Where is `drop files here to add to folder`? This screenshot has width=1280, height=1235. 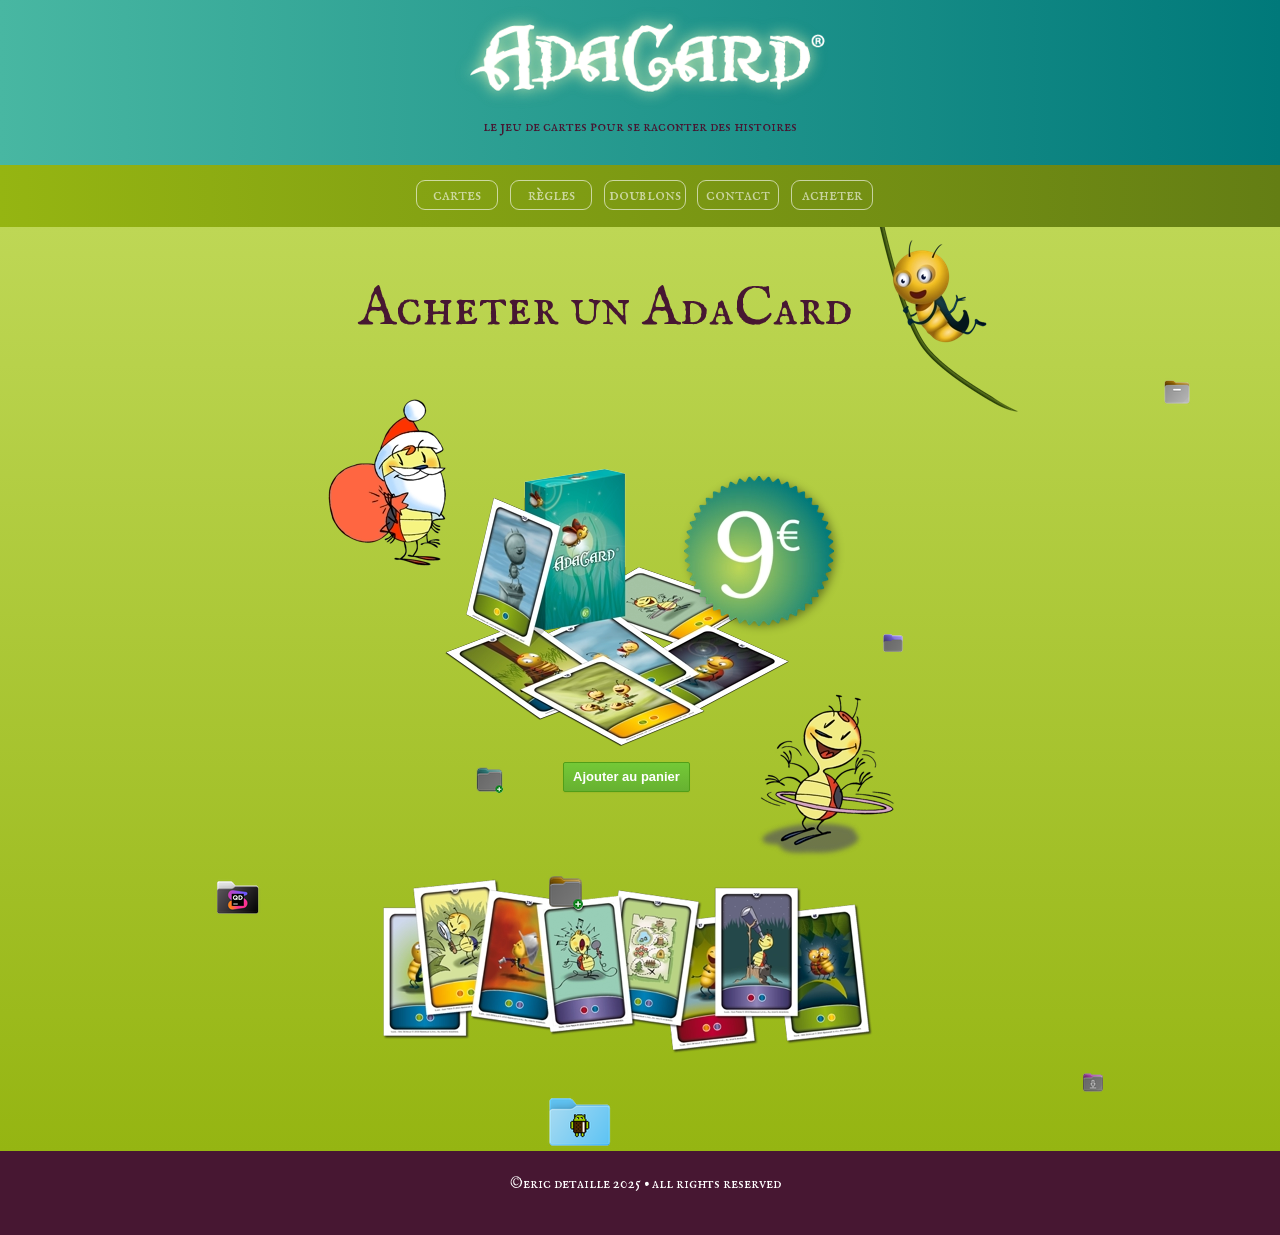 drop files here to add to folder is located at coordinates (893, 643).